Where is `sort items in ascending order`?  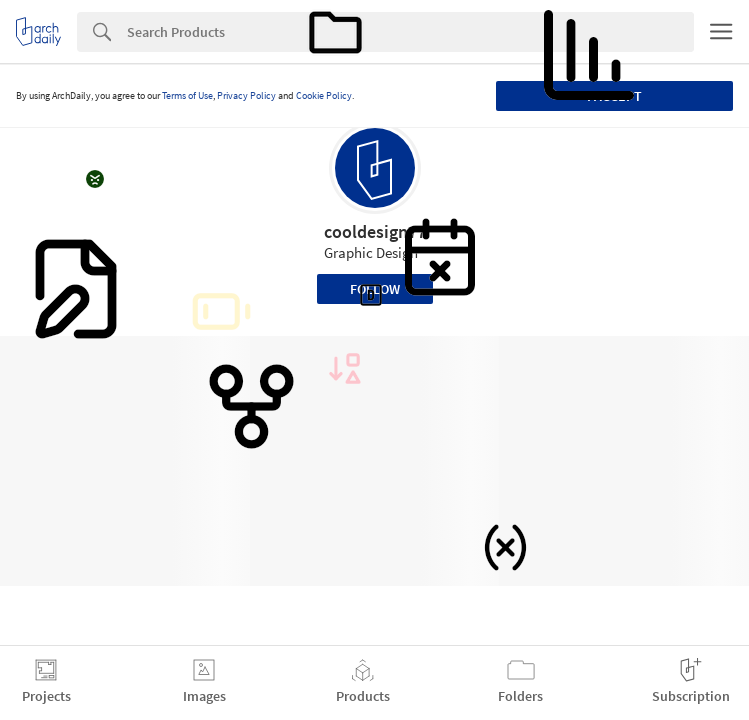
sort items in ascending order is located at coordinates (344, 368).